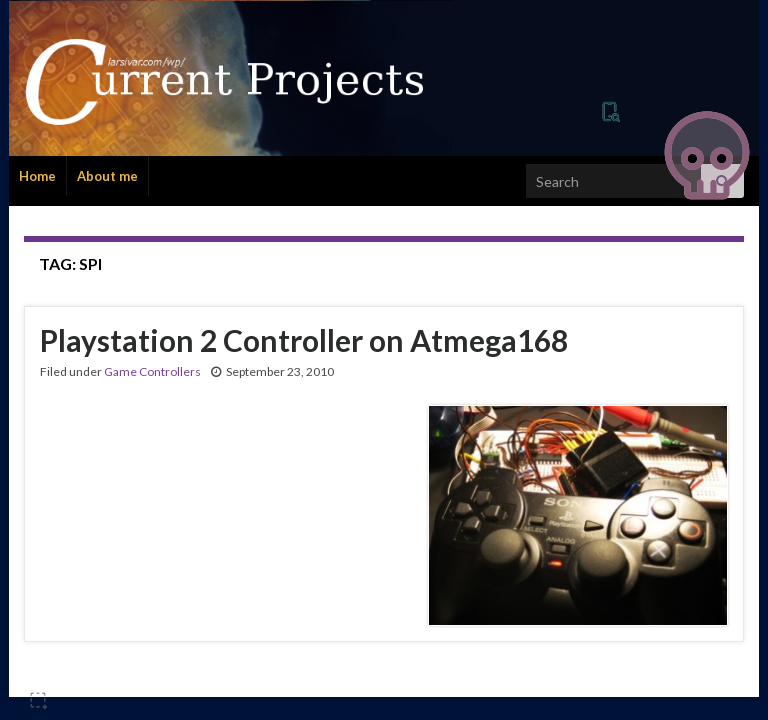 The height and width of the screenshot is (720, 768). I want to click on indicates danger or fatal error, so click(707, 157).